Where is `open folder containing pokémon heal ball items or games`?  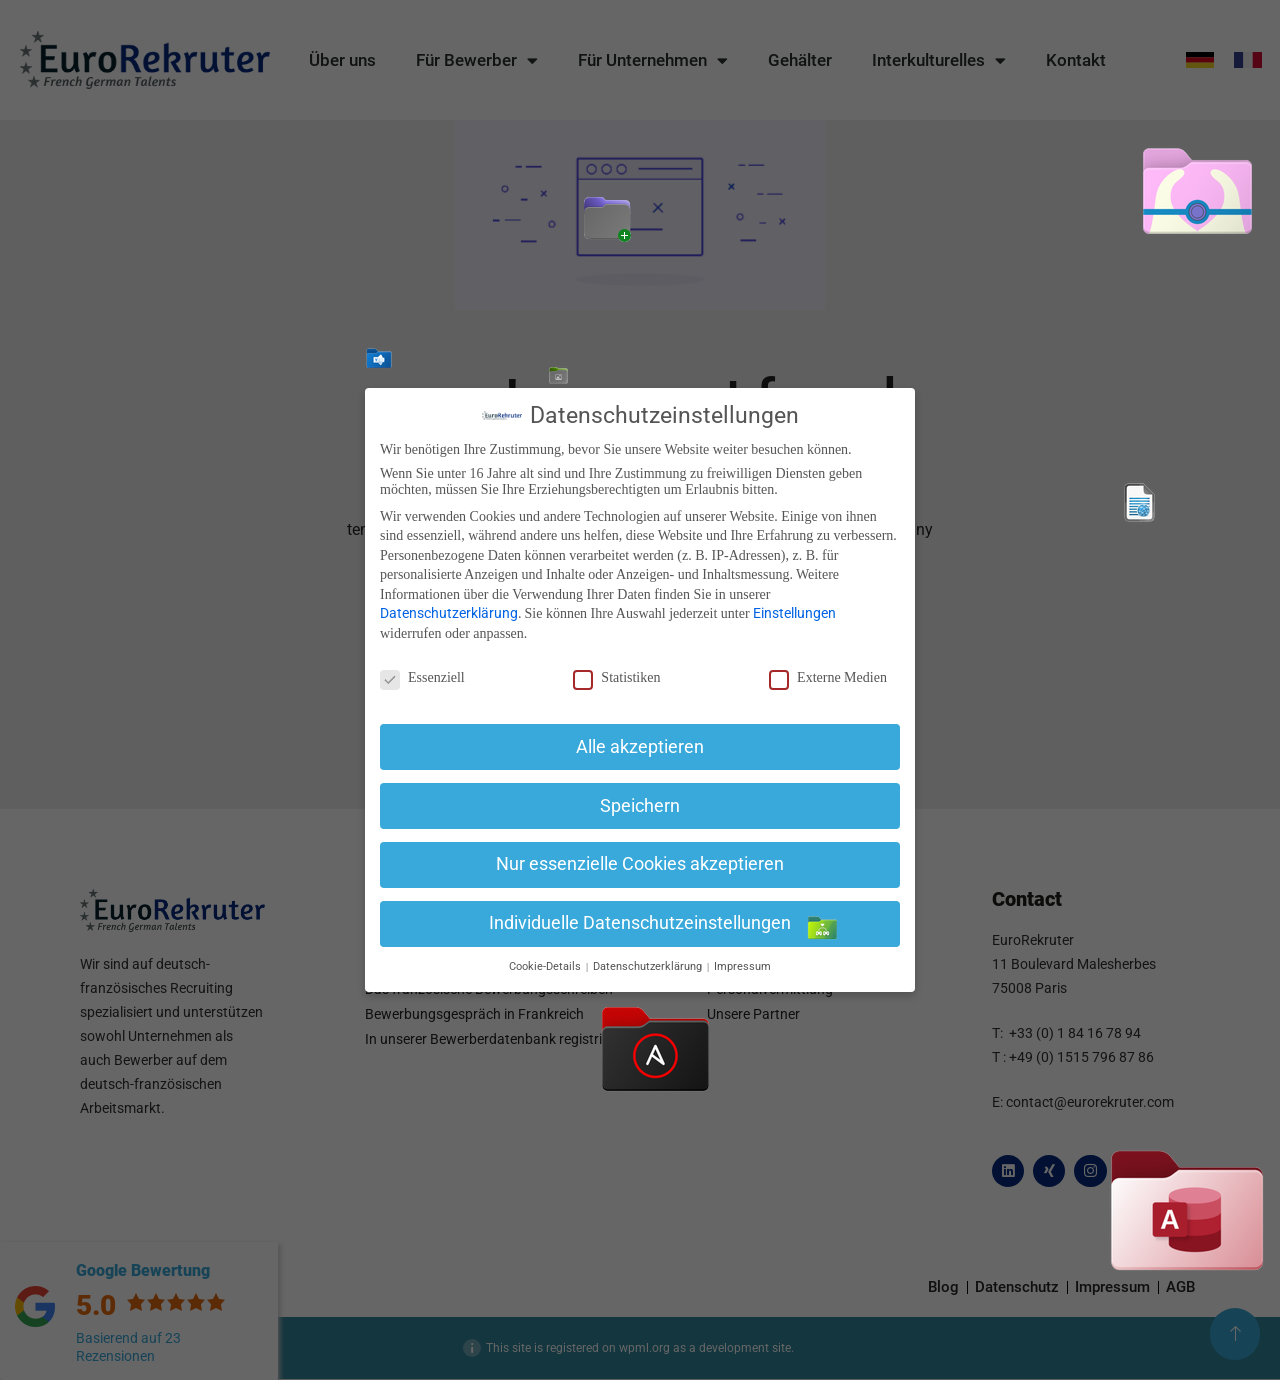 open folder containing pokémon heal ball items or games is located at coordinates (1197, 194).